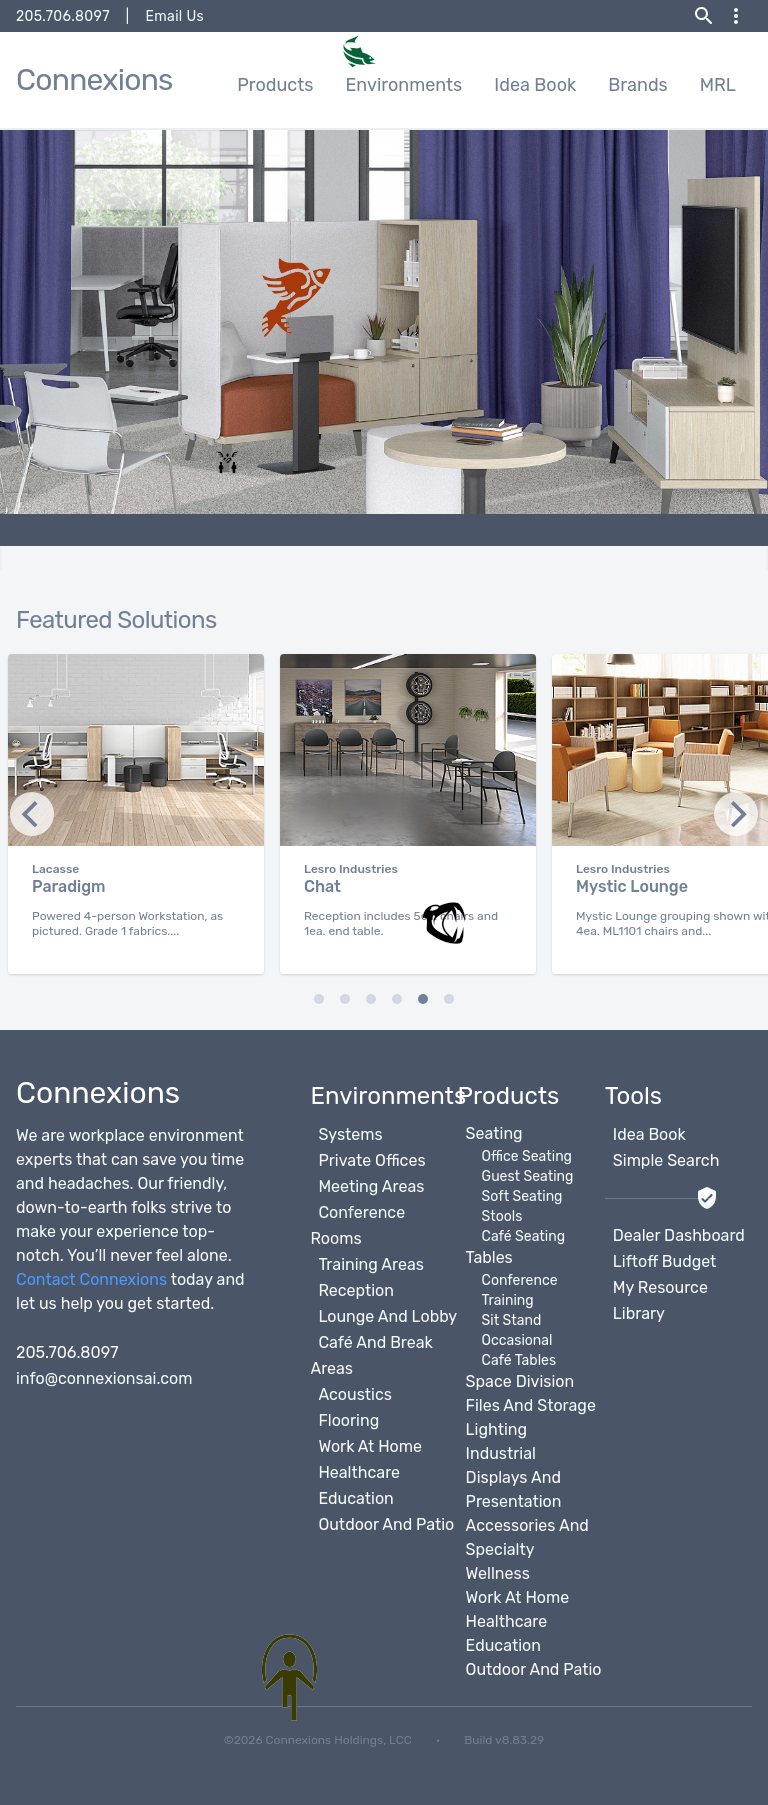 This screenshot has height=1805, width=768. I want to click on access jump rope workout or exercise, so click(289, 1677).